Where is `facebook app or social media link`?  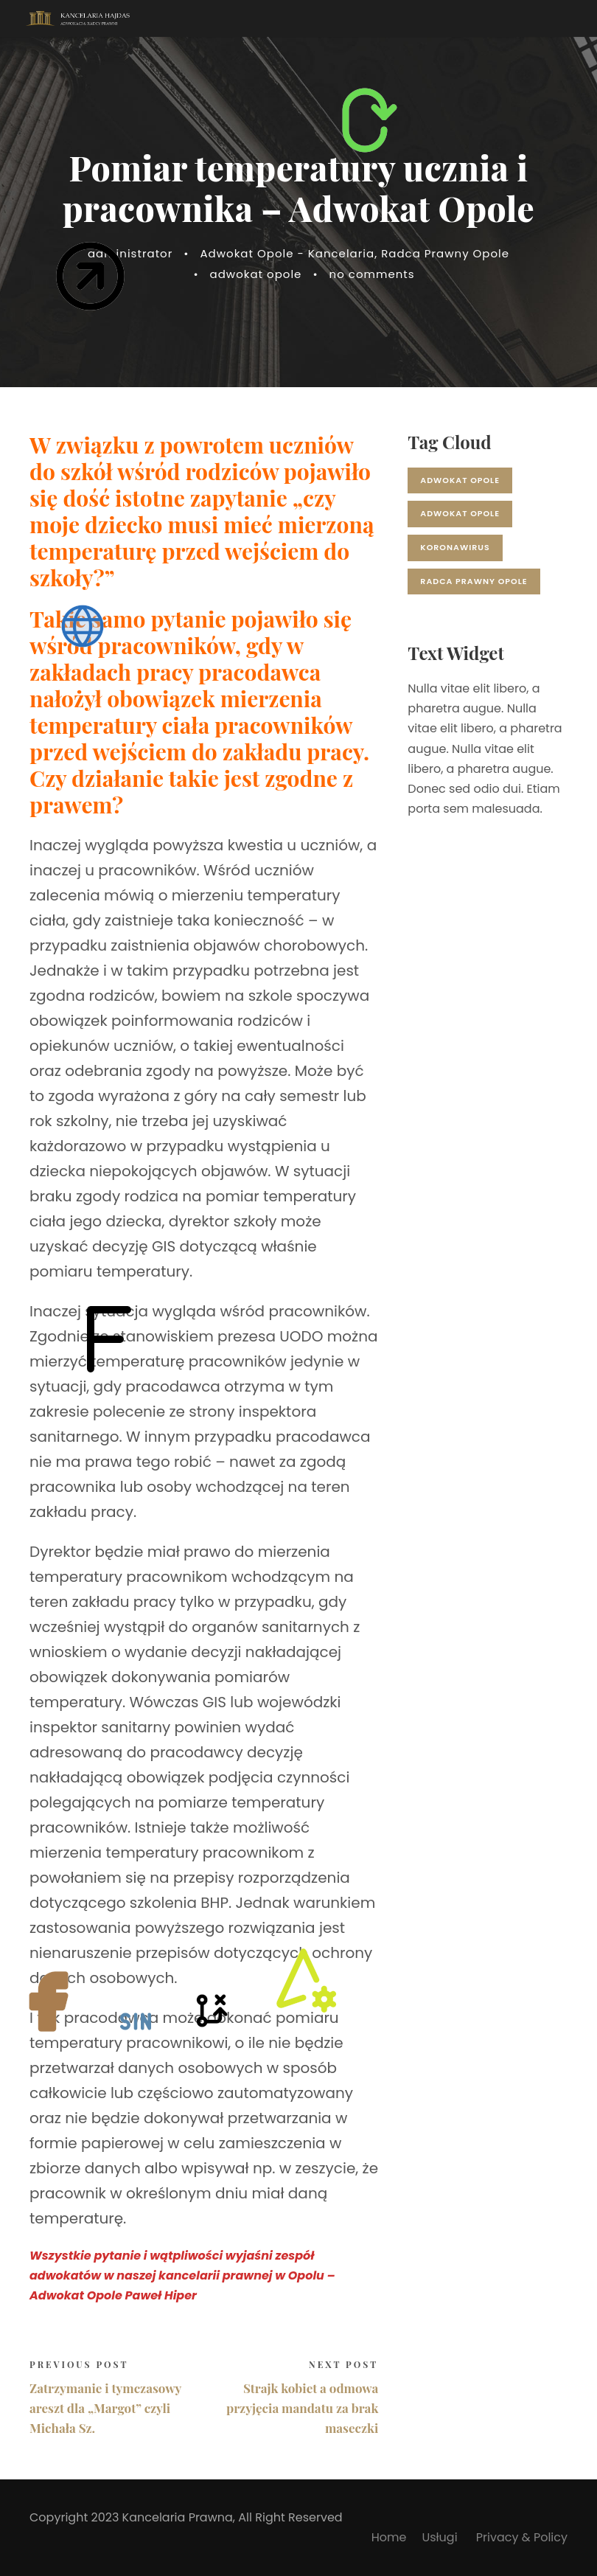 facebook app or social media link is located at coordinates (109, 1339).